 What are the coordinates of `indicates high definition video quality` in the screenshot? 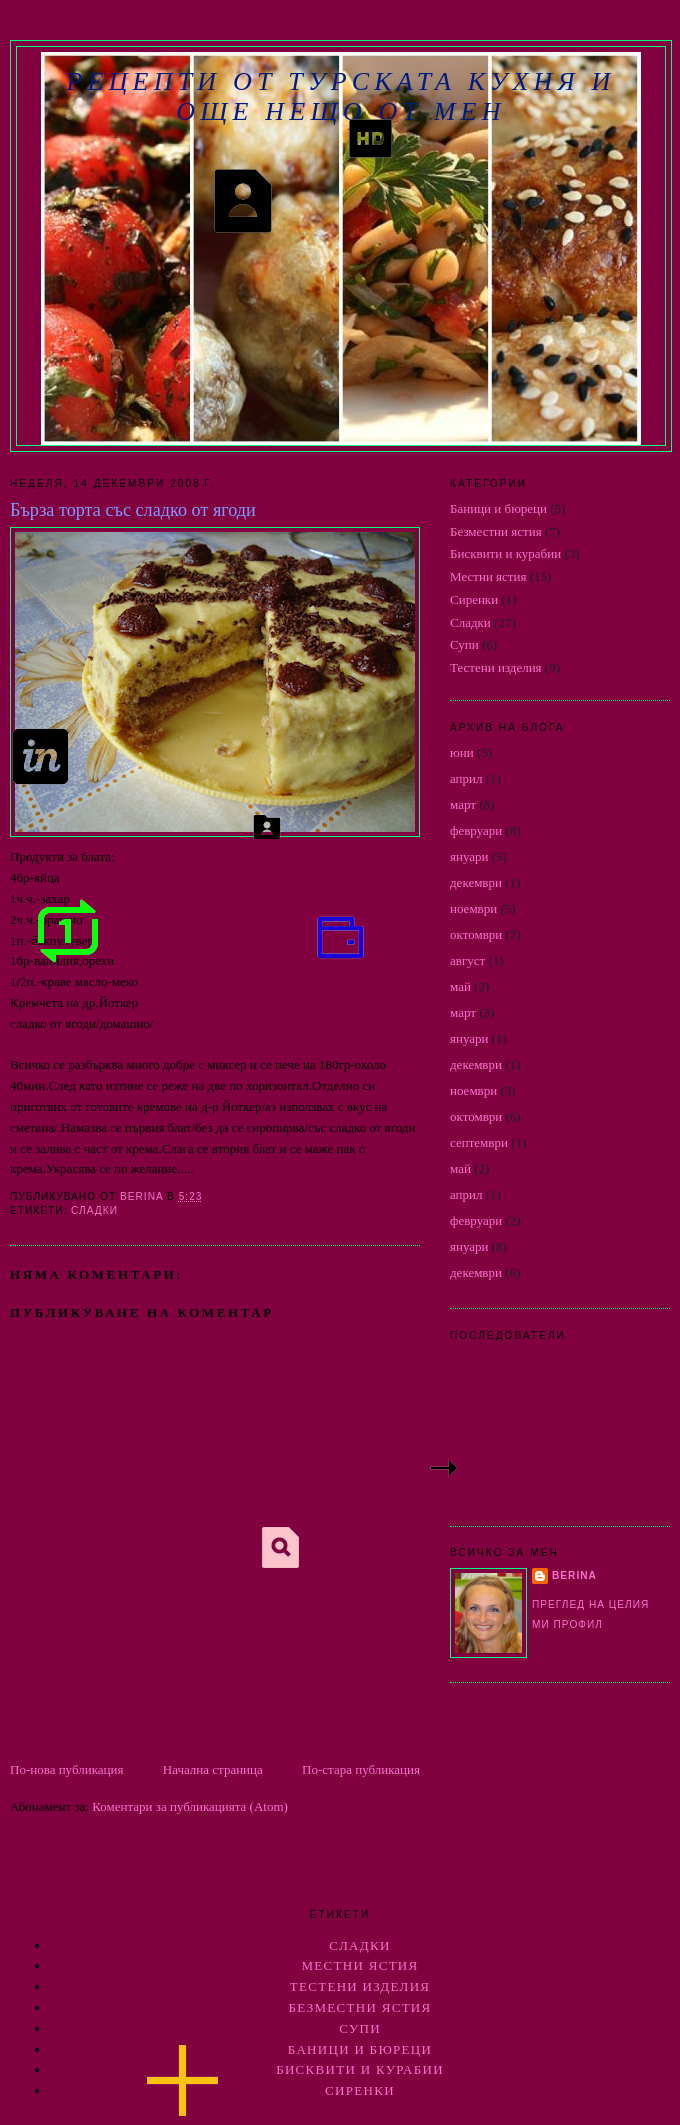 It's located at (370, 138).